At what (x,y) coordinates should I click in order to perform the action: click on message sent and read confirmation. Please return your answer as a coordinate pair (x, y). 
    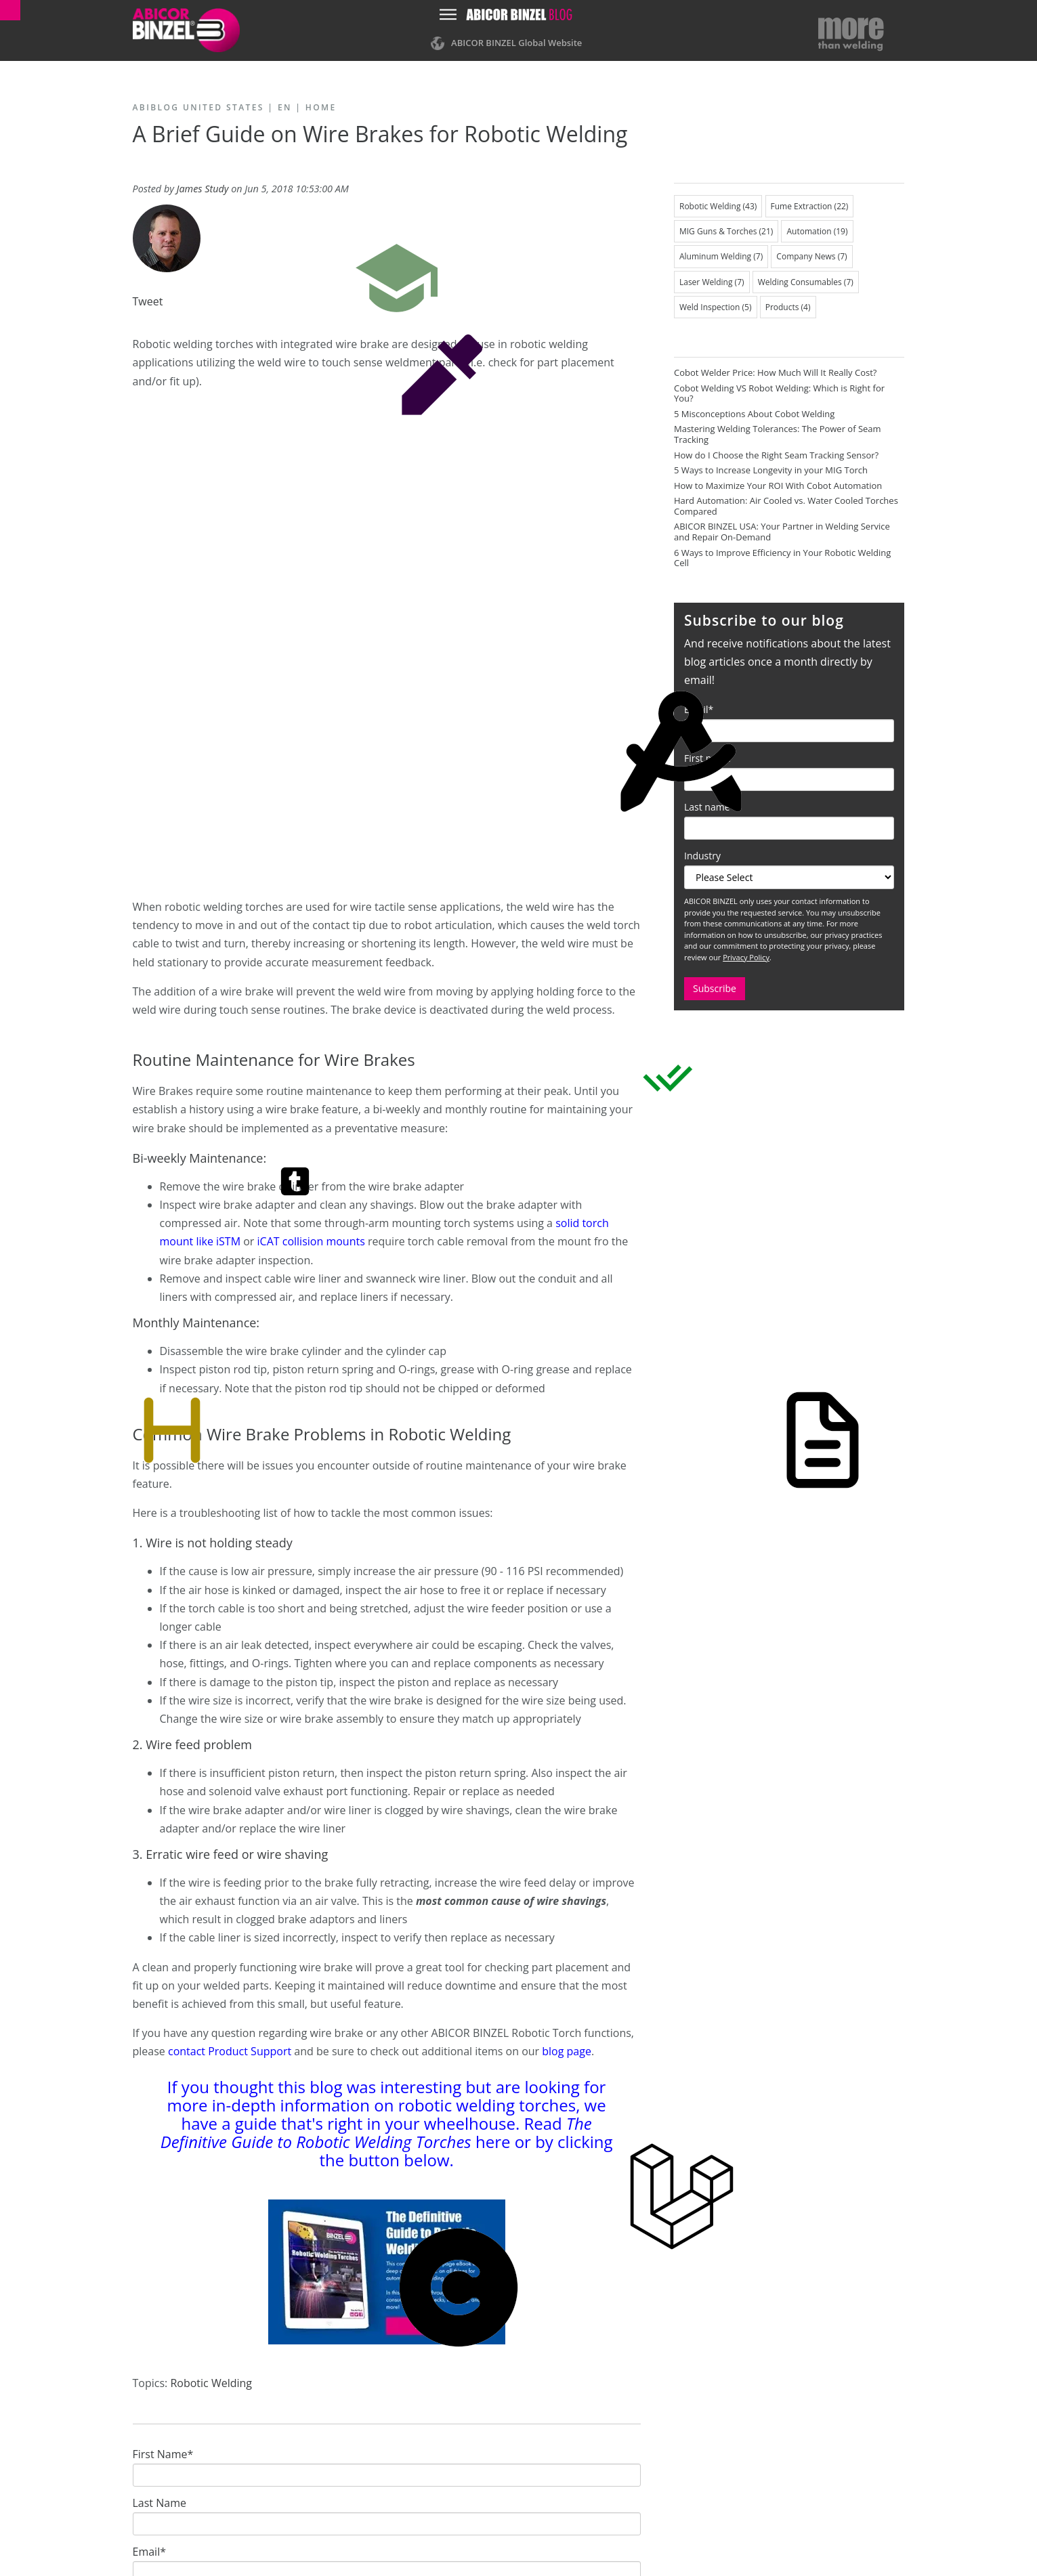
    Looking at the image, I should click on (668, 1078).